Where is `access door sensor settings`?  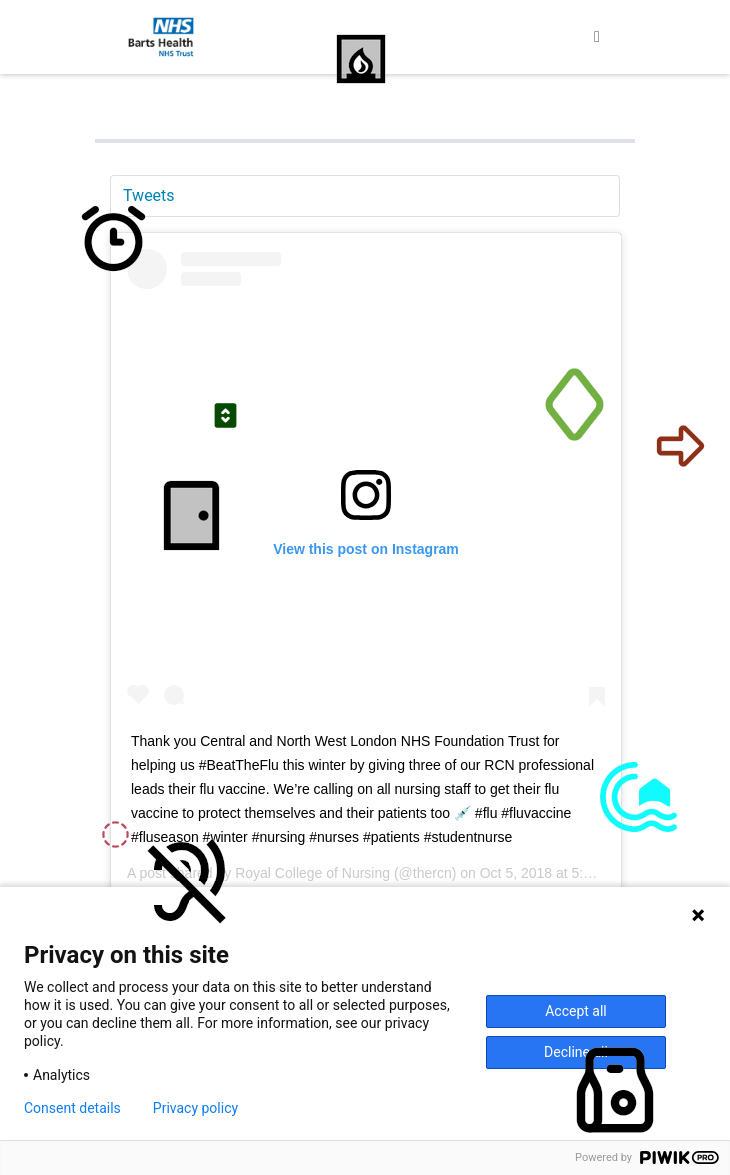 access door sensor settings is located at coordinates (191, 515).